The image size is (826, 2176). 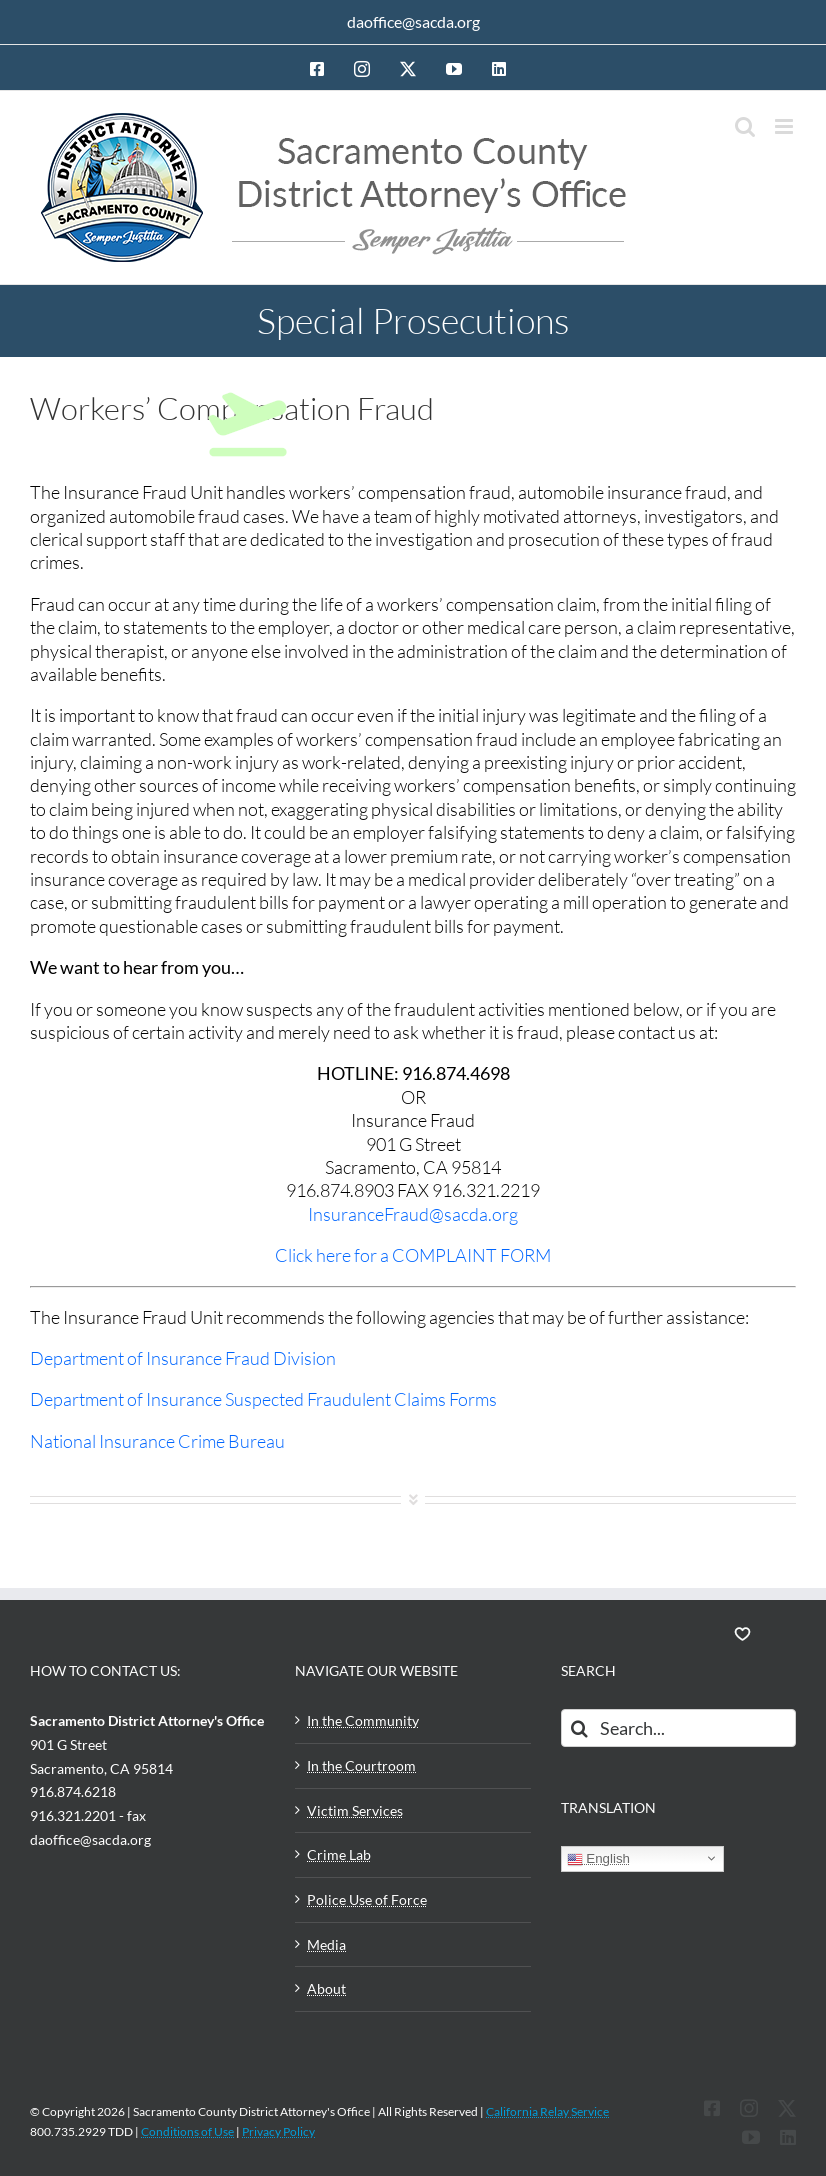 I want to click on add to favorites, so click(x=742, y=1633).